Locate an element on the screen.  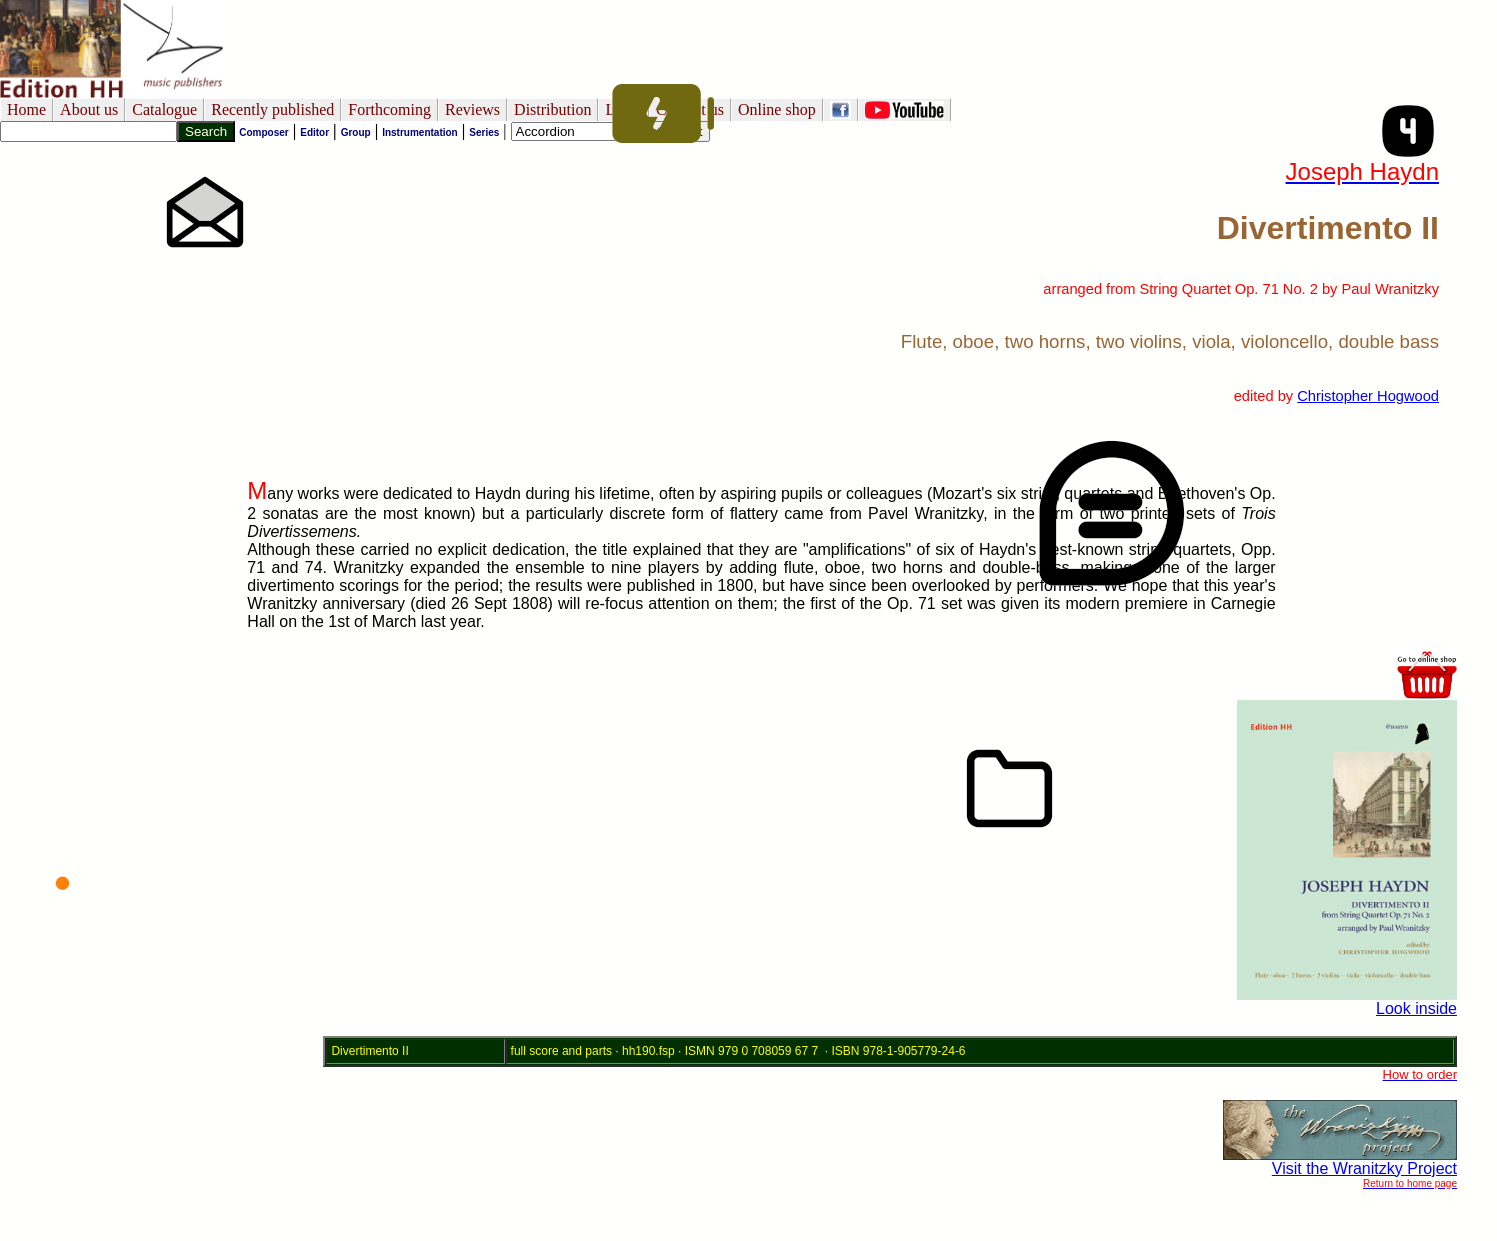
view an opened or read email is located at coordinates (205, 215).